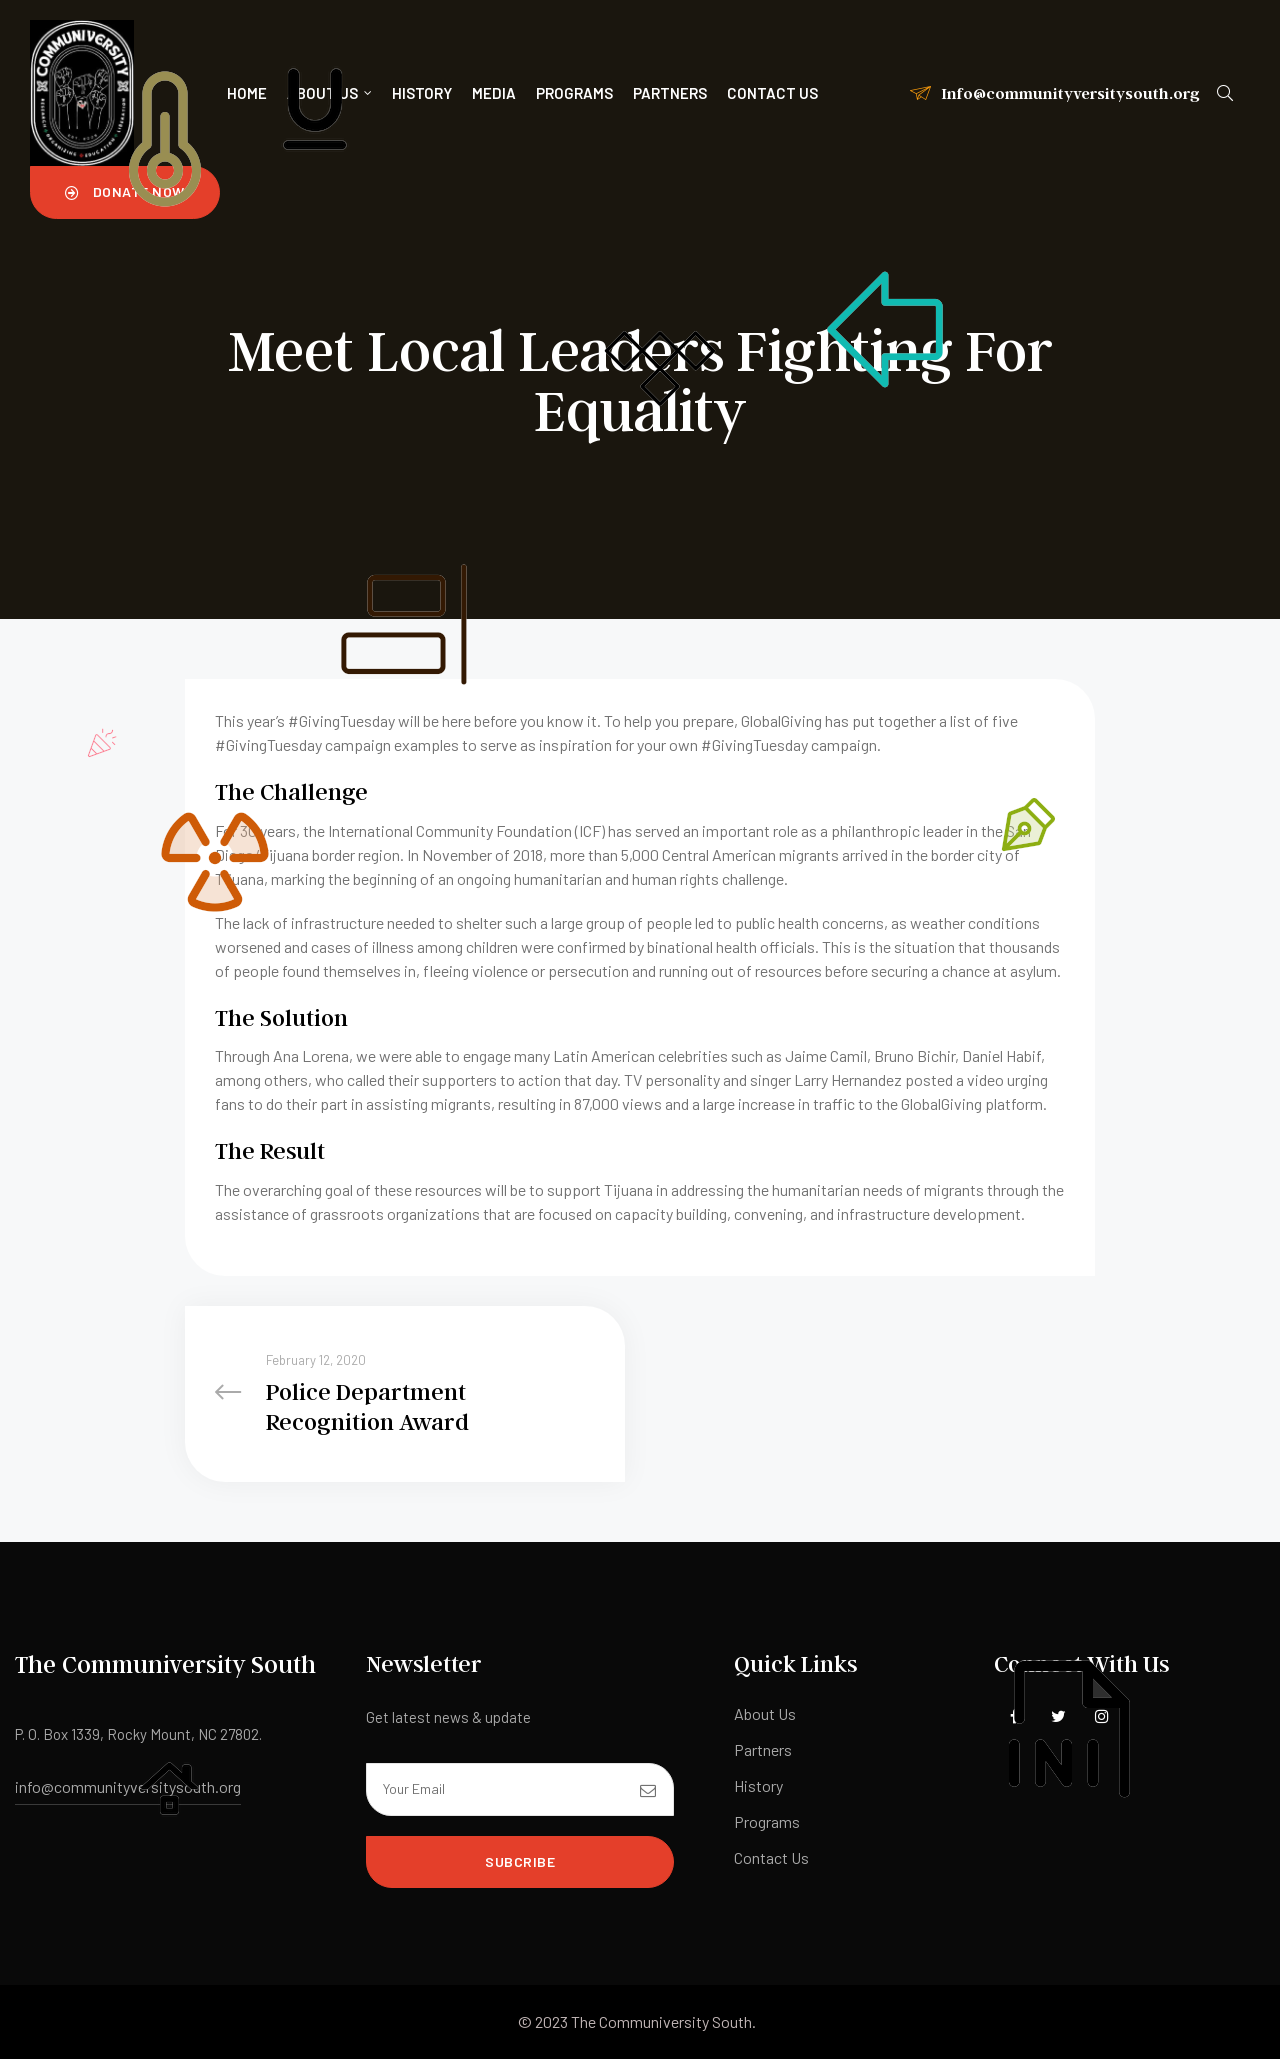 This screenshot has width=1280, height=2059. Describe the element at coordinates (169, 1789) in the screenshot. I see `access home or housing settings` at that location.